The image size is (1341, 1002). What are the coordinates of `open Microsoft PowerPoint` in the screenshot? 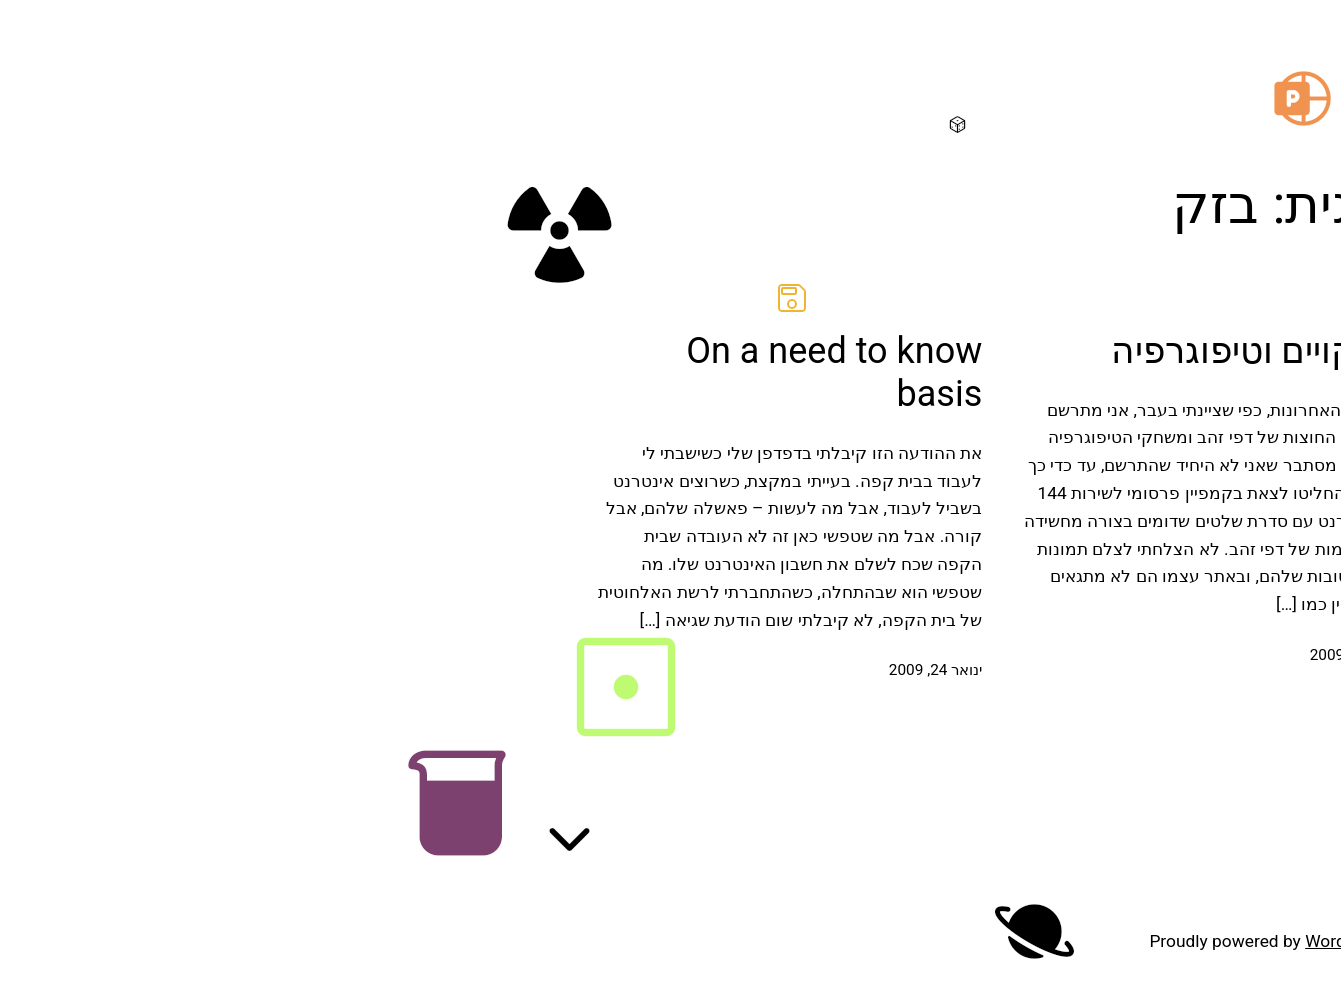 It's located at (1301, 98).